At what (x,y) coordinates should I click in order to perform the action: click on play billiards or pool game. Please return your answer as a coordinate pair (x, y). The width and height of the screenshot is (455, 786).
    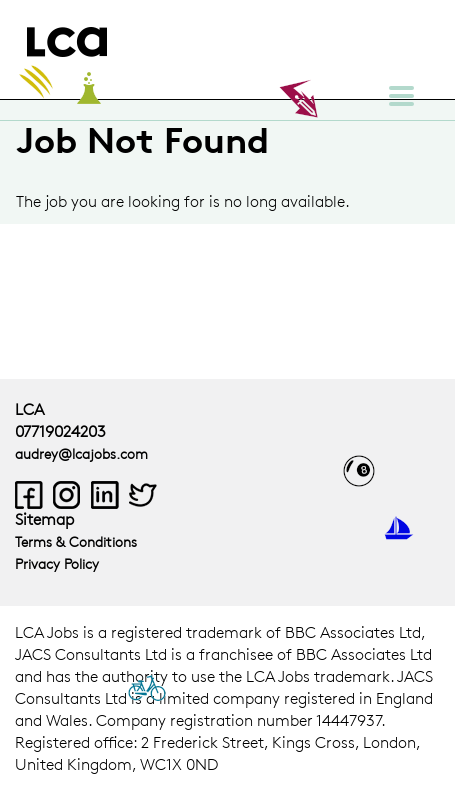
    Looking at the image, I should click on (359, 471).